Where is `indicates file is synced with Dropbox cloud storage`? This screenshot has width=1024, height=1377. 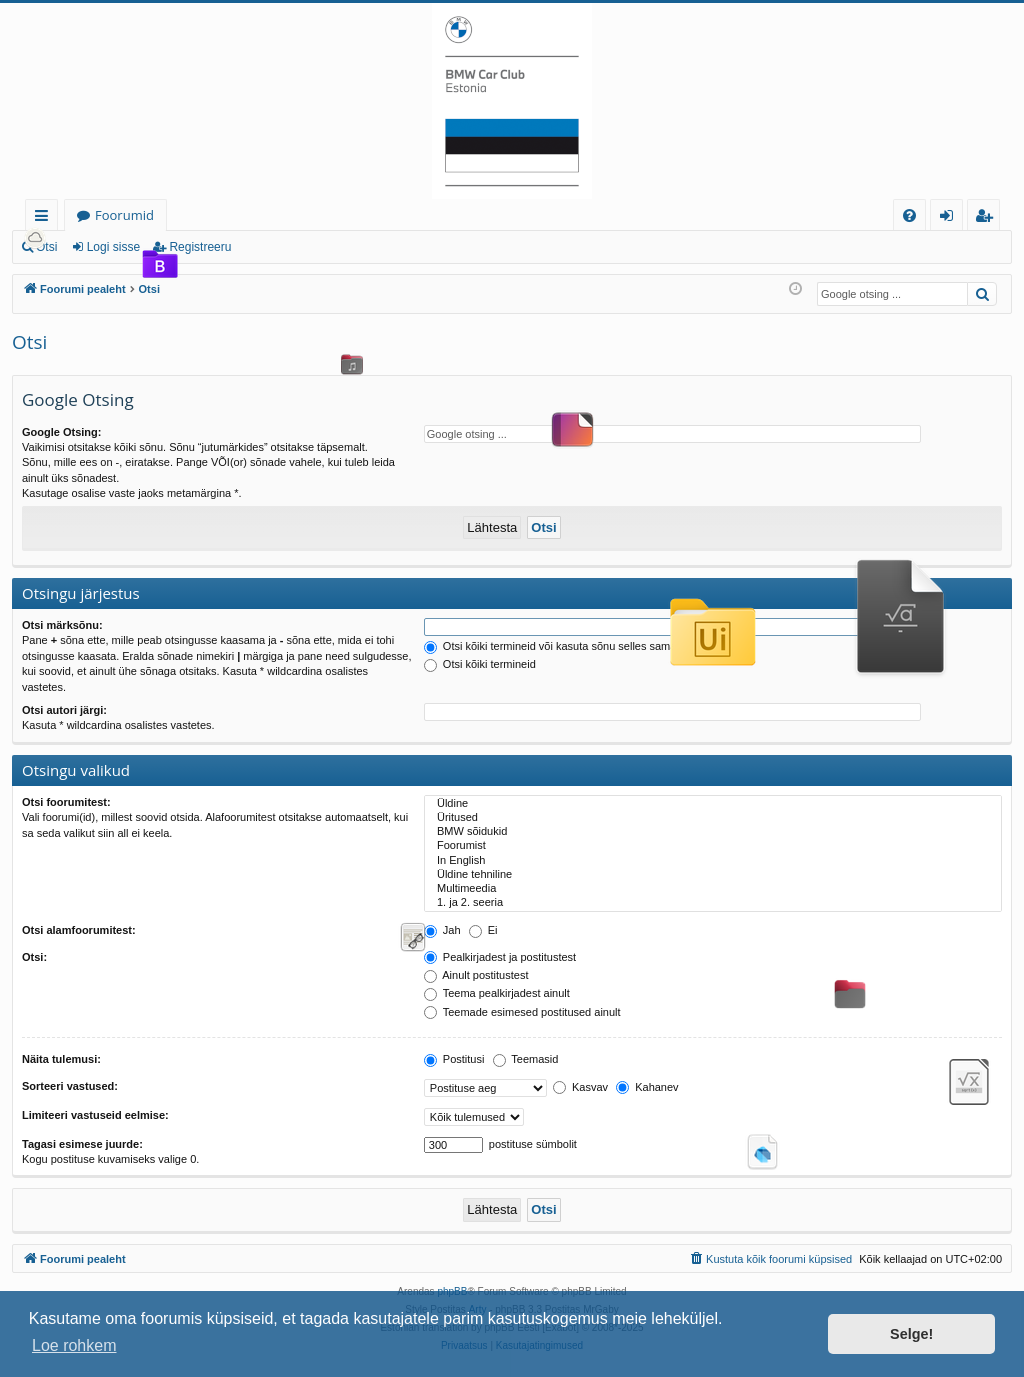
indicates file is synced with Dropbox cloud storage is located at coordinates (35, 238).